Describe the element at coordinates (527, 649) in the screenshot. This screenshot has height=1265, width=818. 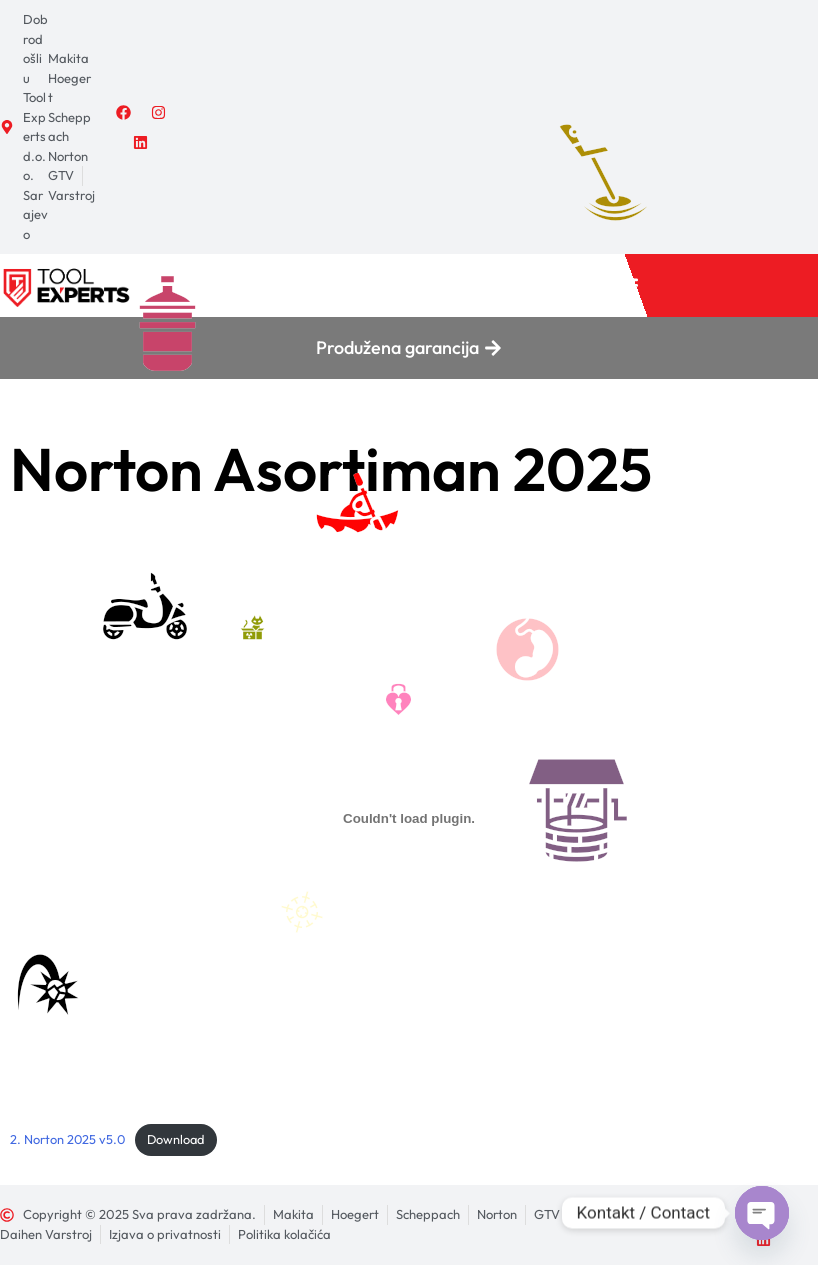
I see `indicates pregnancy or fetal development stage` at that location.